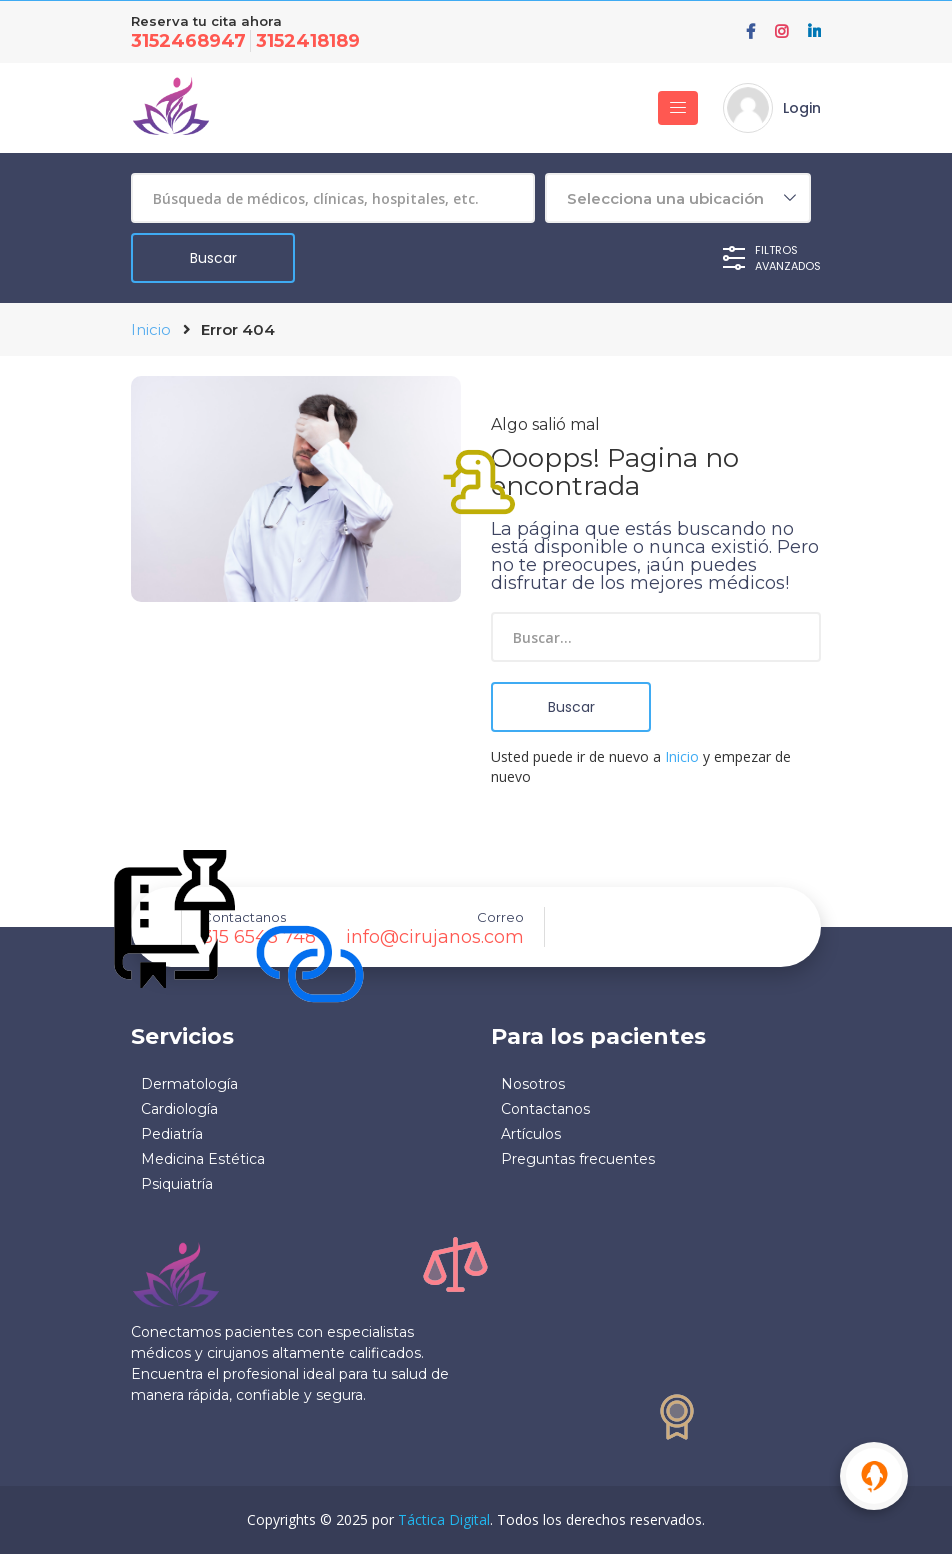 The width and height of the screenshot is (952, 1554). What do you see at coordinates (677, 1417) in the screenshot?
I see `view achievements or awards` at bounding box center [677, 1417].